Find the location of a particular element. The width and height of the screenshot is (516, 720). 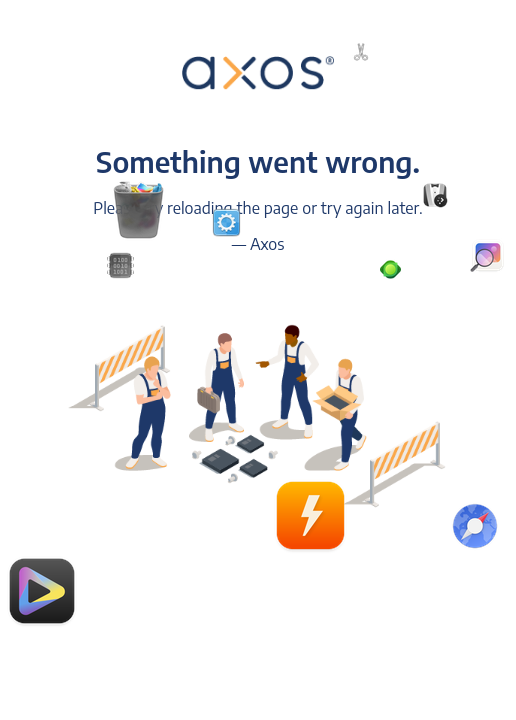

open the recommendations app is located at coordinates (390, 269).